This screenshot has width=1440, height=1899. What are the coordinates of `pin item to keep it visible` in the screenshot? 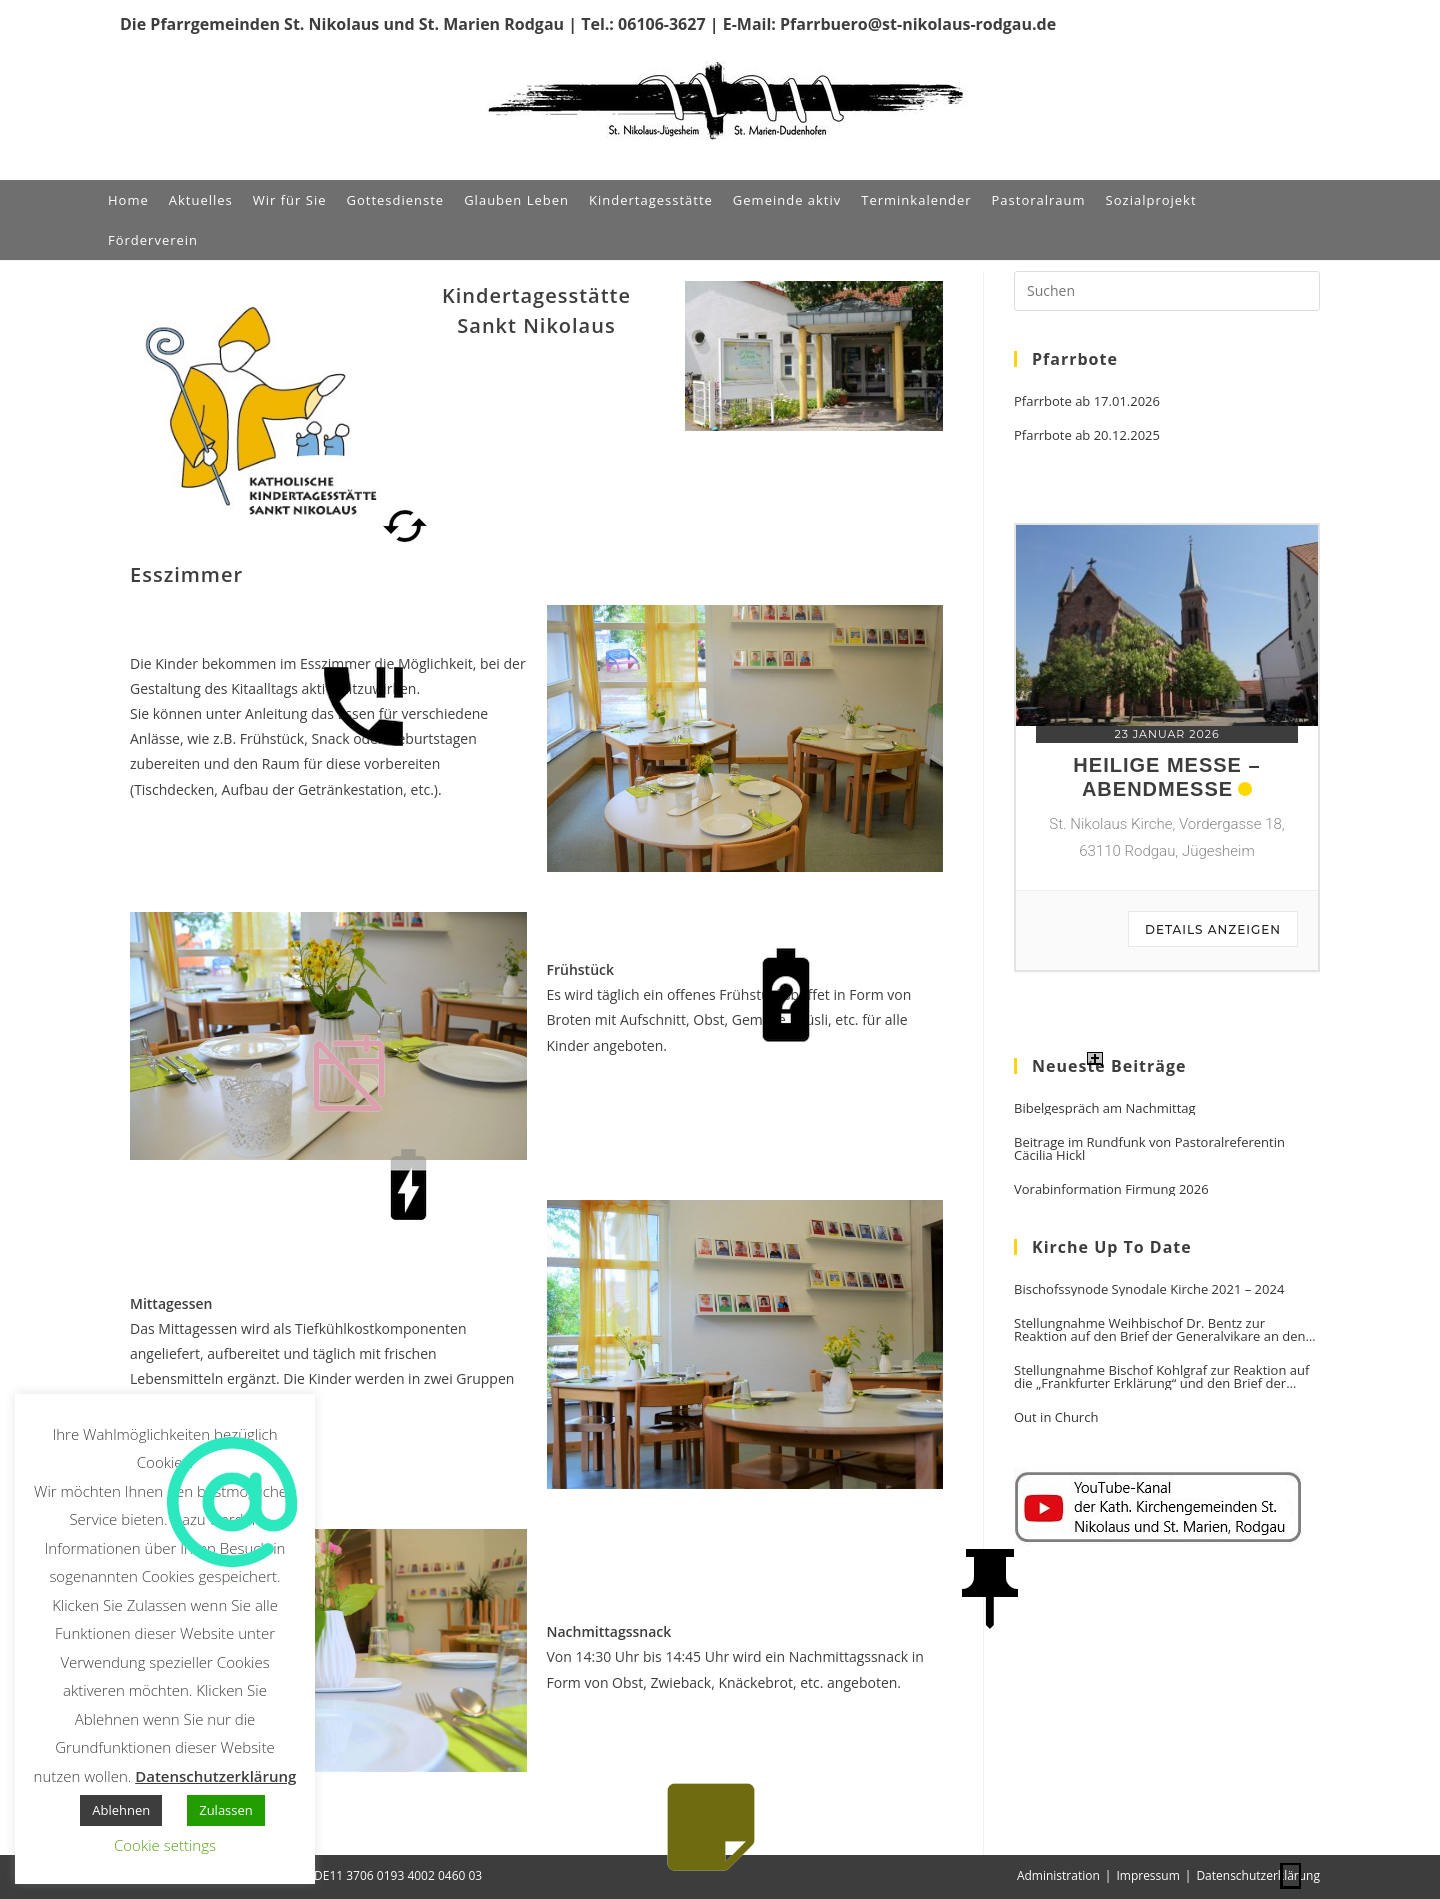 It's located at (990, 1589).